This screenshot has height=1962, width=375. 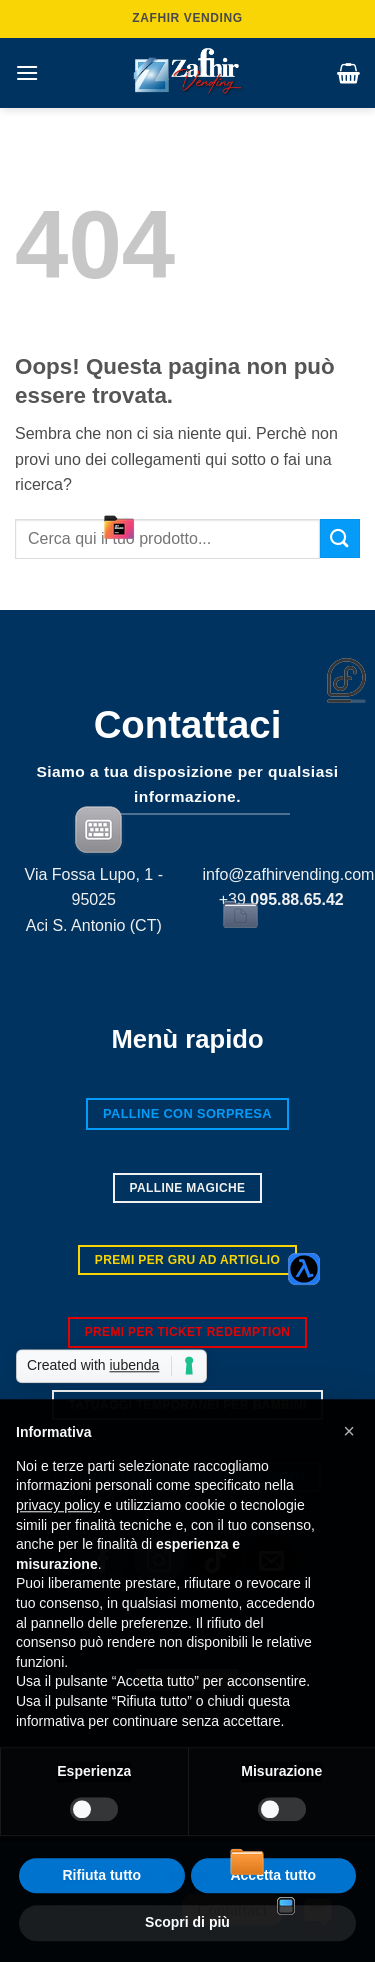 I want to click on launch fedora linux installer, so click(x=346, y=680).